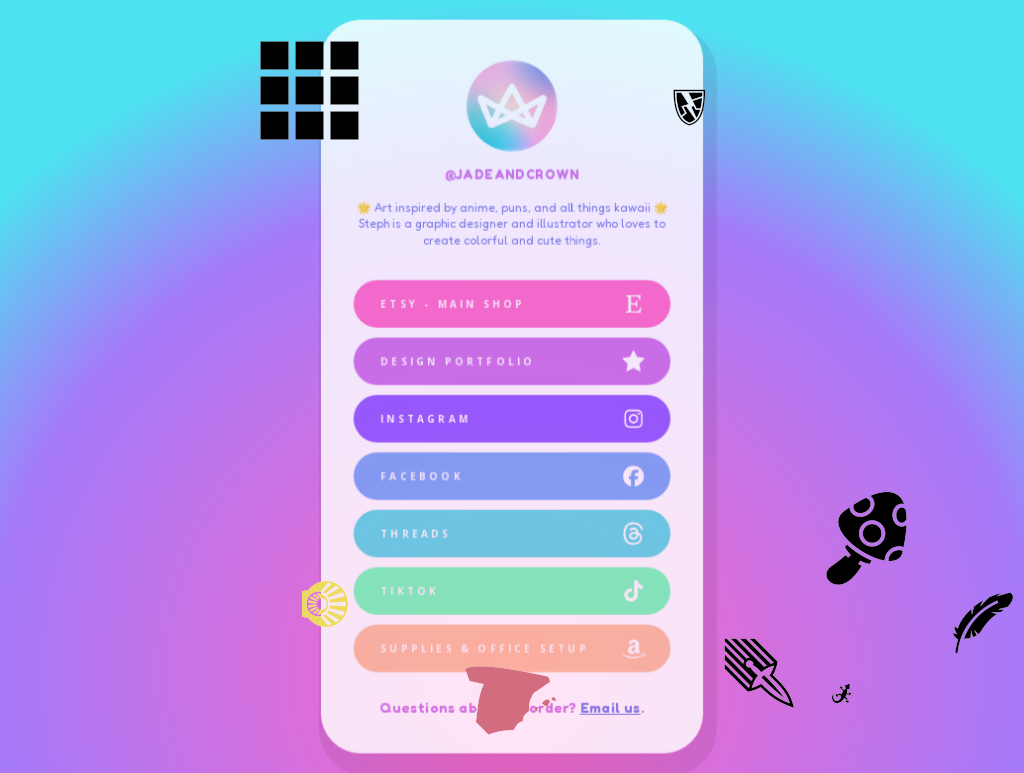 The width and height of the screenshot is (1024, 773). What do you see at coordinates (982, 623) in the screenshot?
I see `compose a new message or post` at bounding box center [982, 623].